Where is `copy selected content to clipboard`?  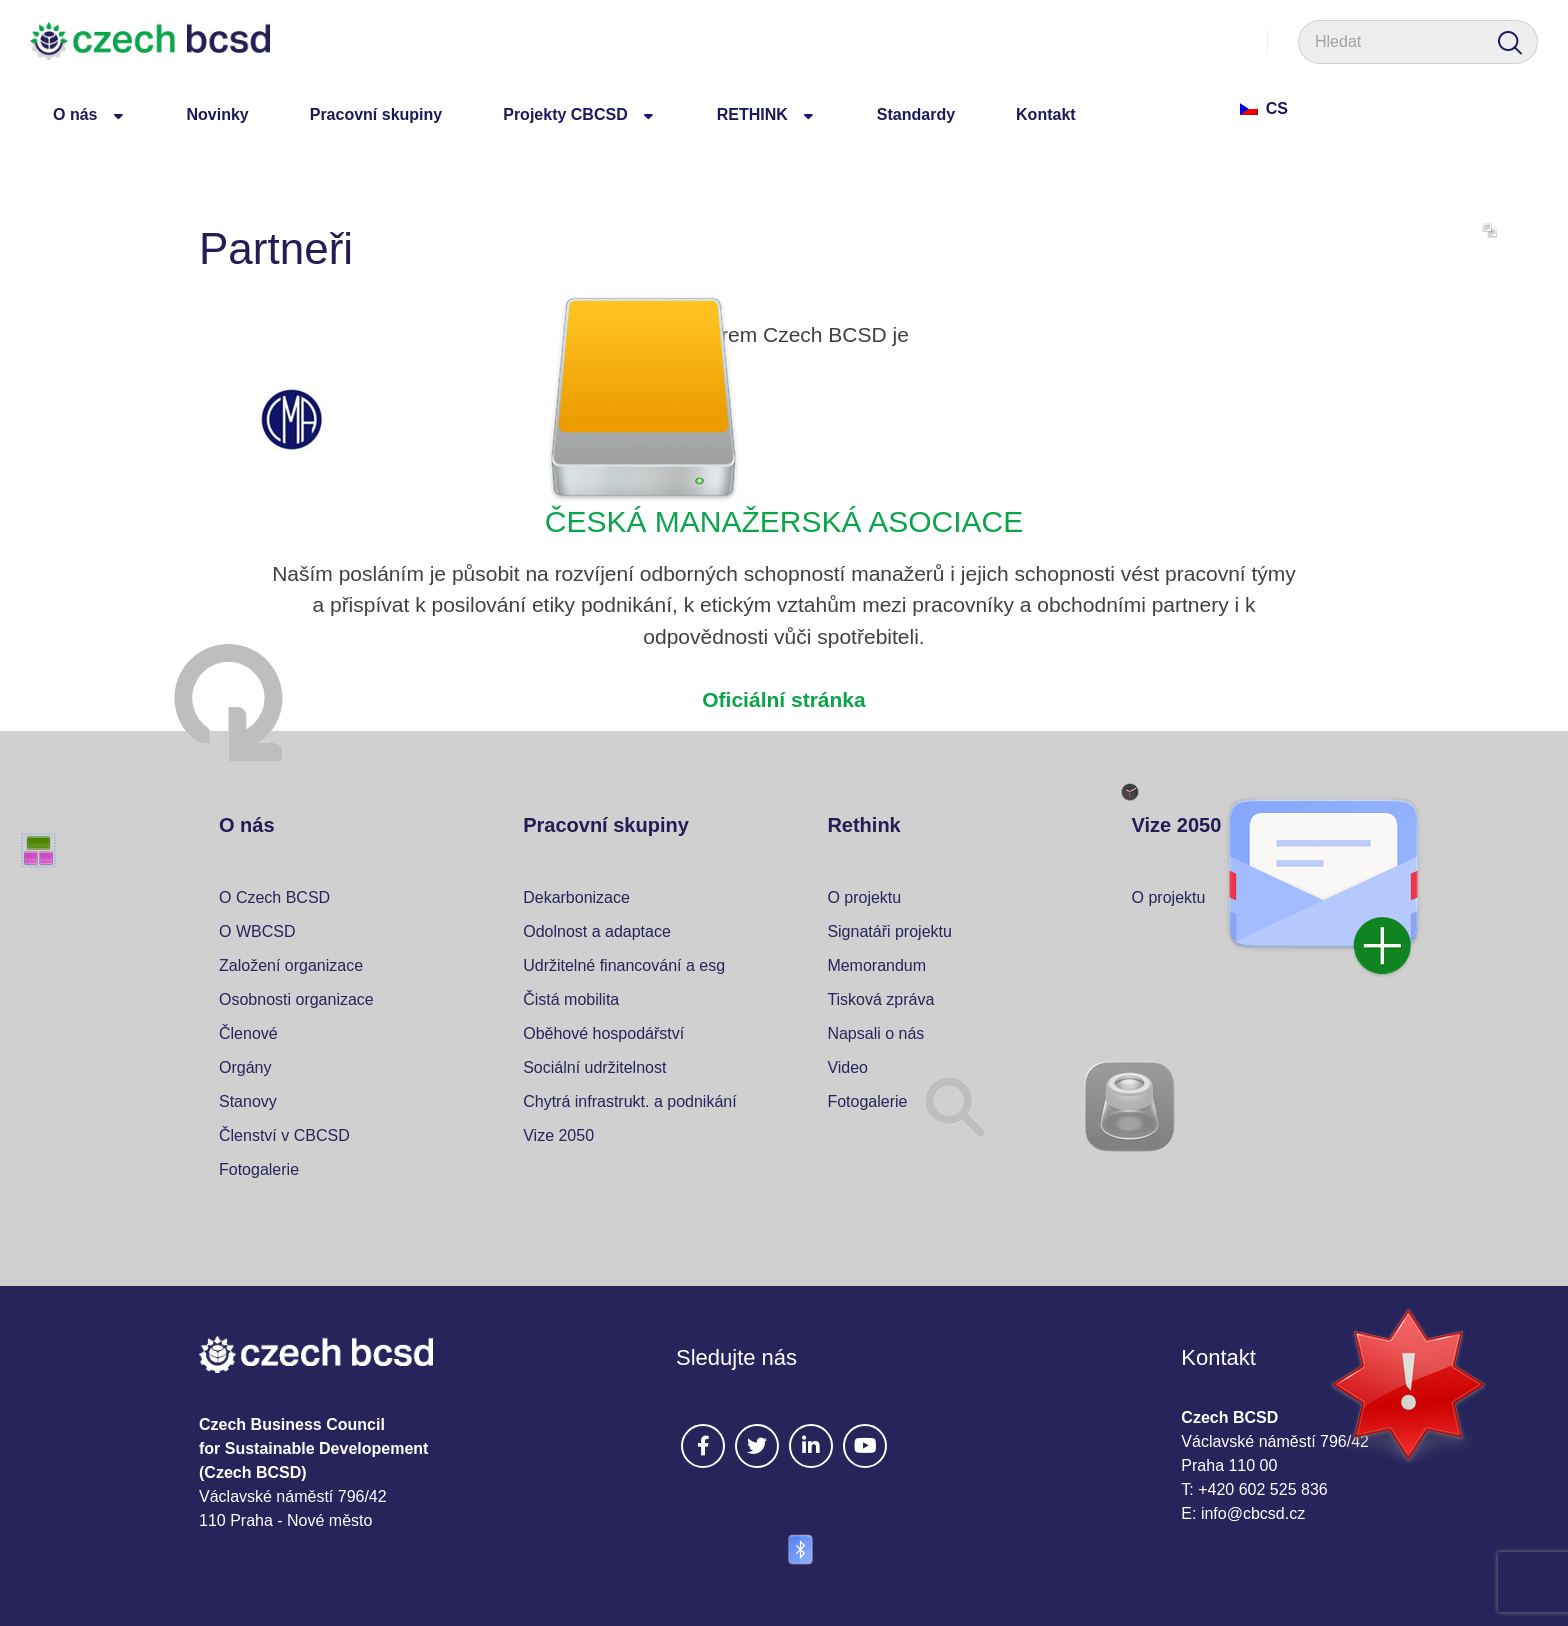
copy selected content to clipboard is located at coordinates (1489, 229).